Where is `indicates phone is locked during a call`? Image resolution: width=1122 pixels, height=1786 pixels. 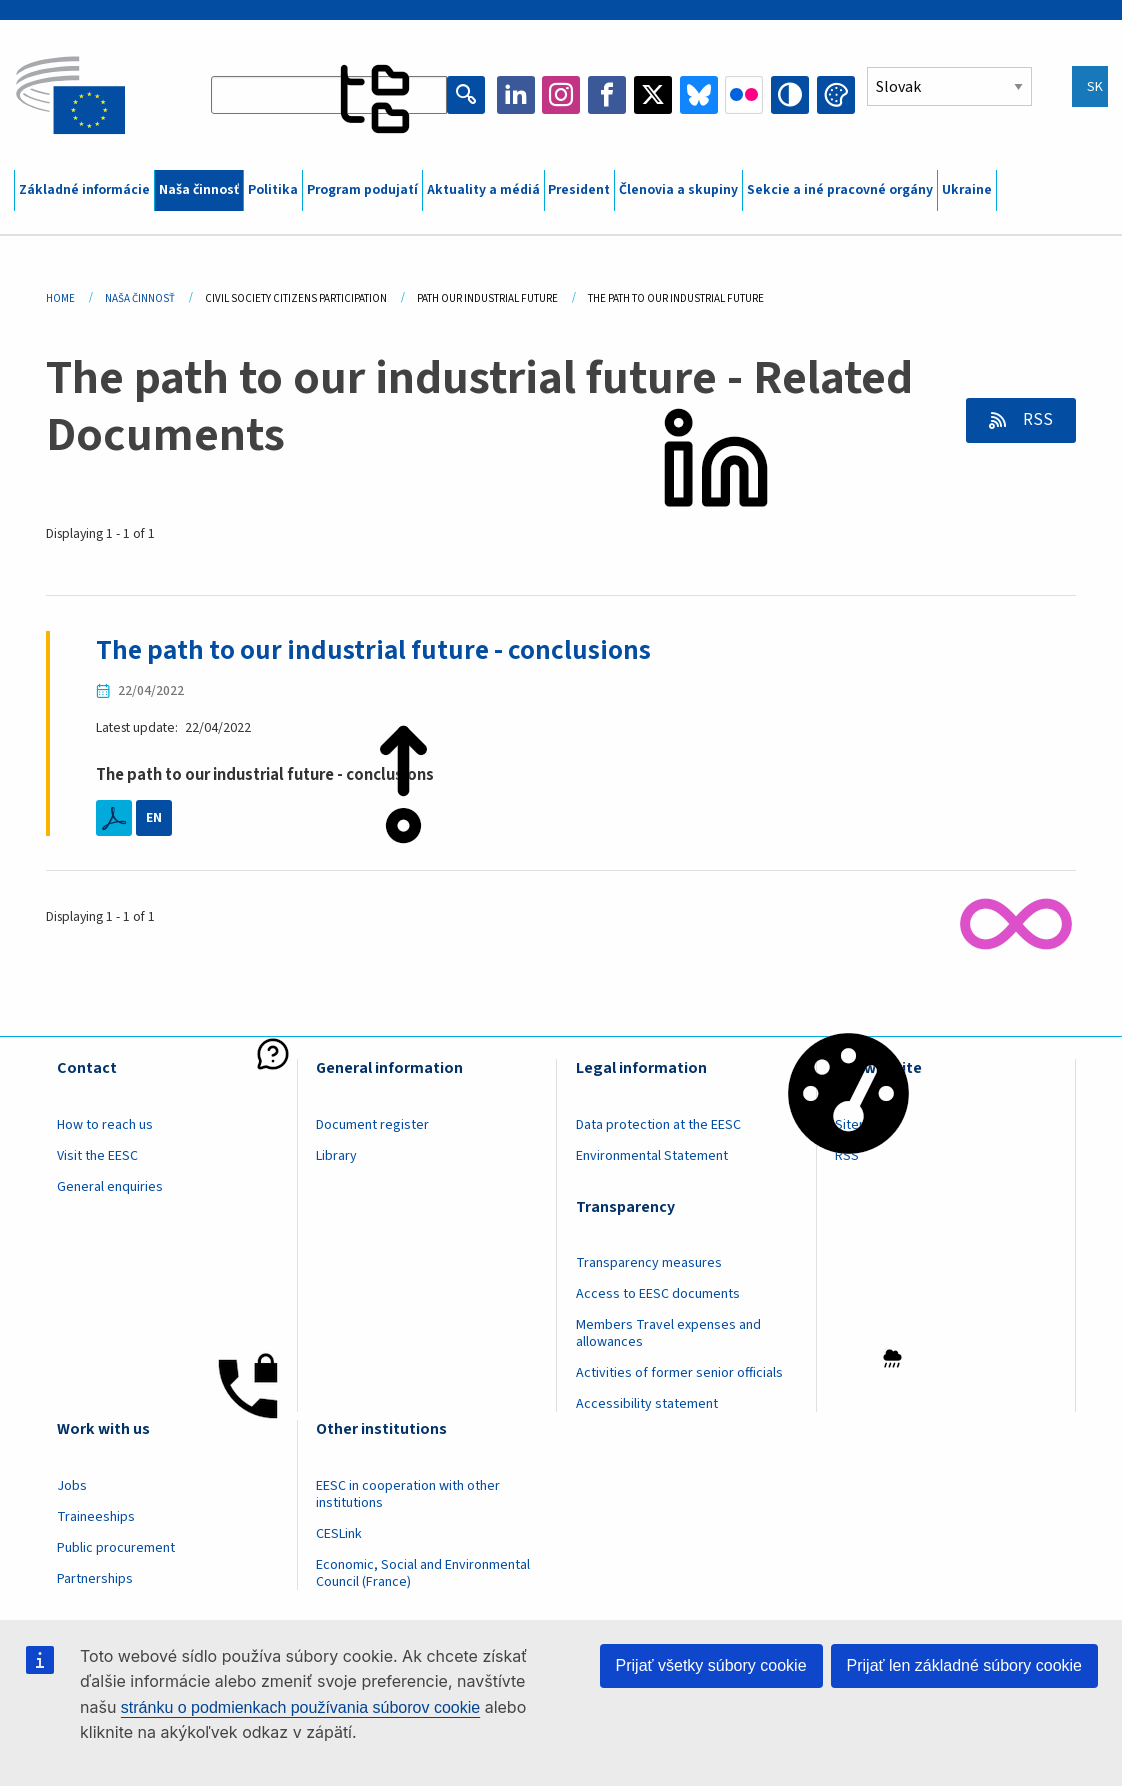 indicates phone is locked during a call is located at coordinates (248, 1389).